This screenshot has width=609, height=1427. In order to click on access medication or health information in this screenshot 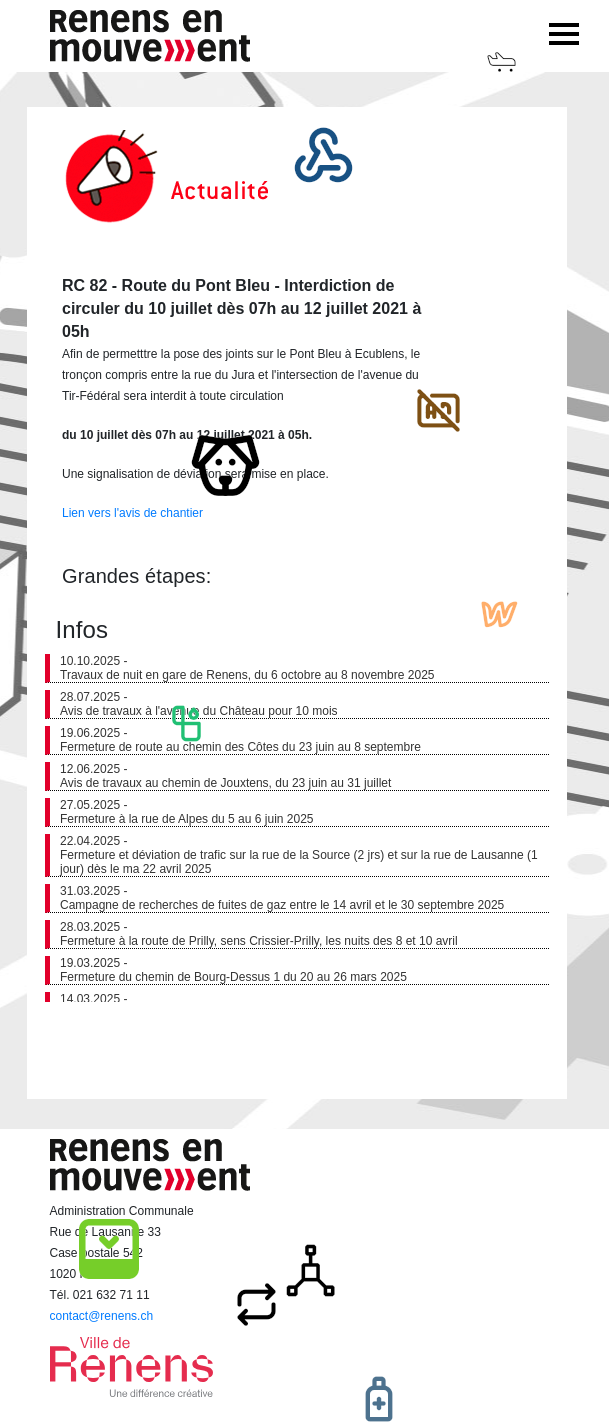, I will do `click(379, 1399)`.